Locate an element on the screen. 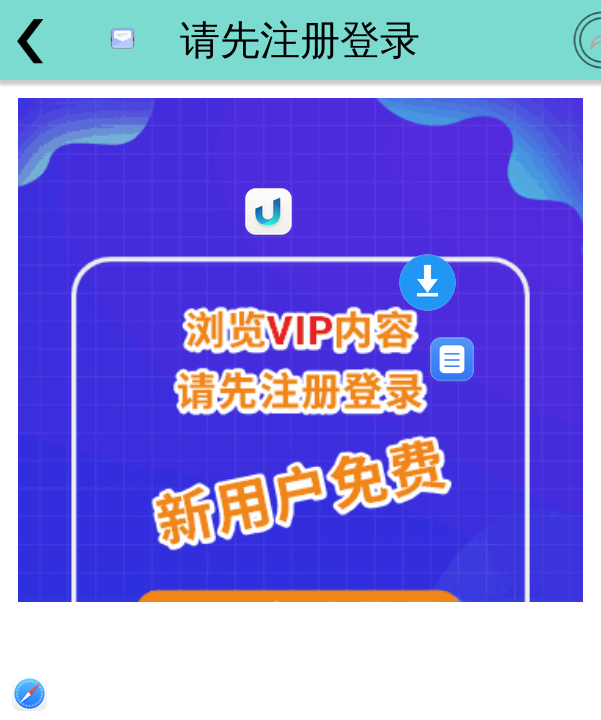 The height and width of the screenshot is (720, 601). open the mail application is located at coordinates (122, 38).